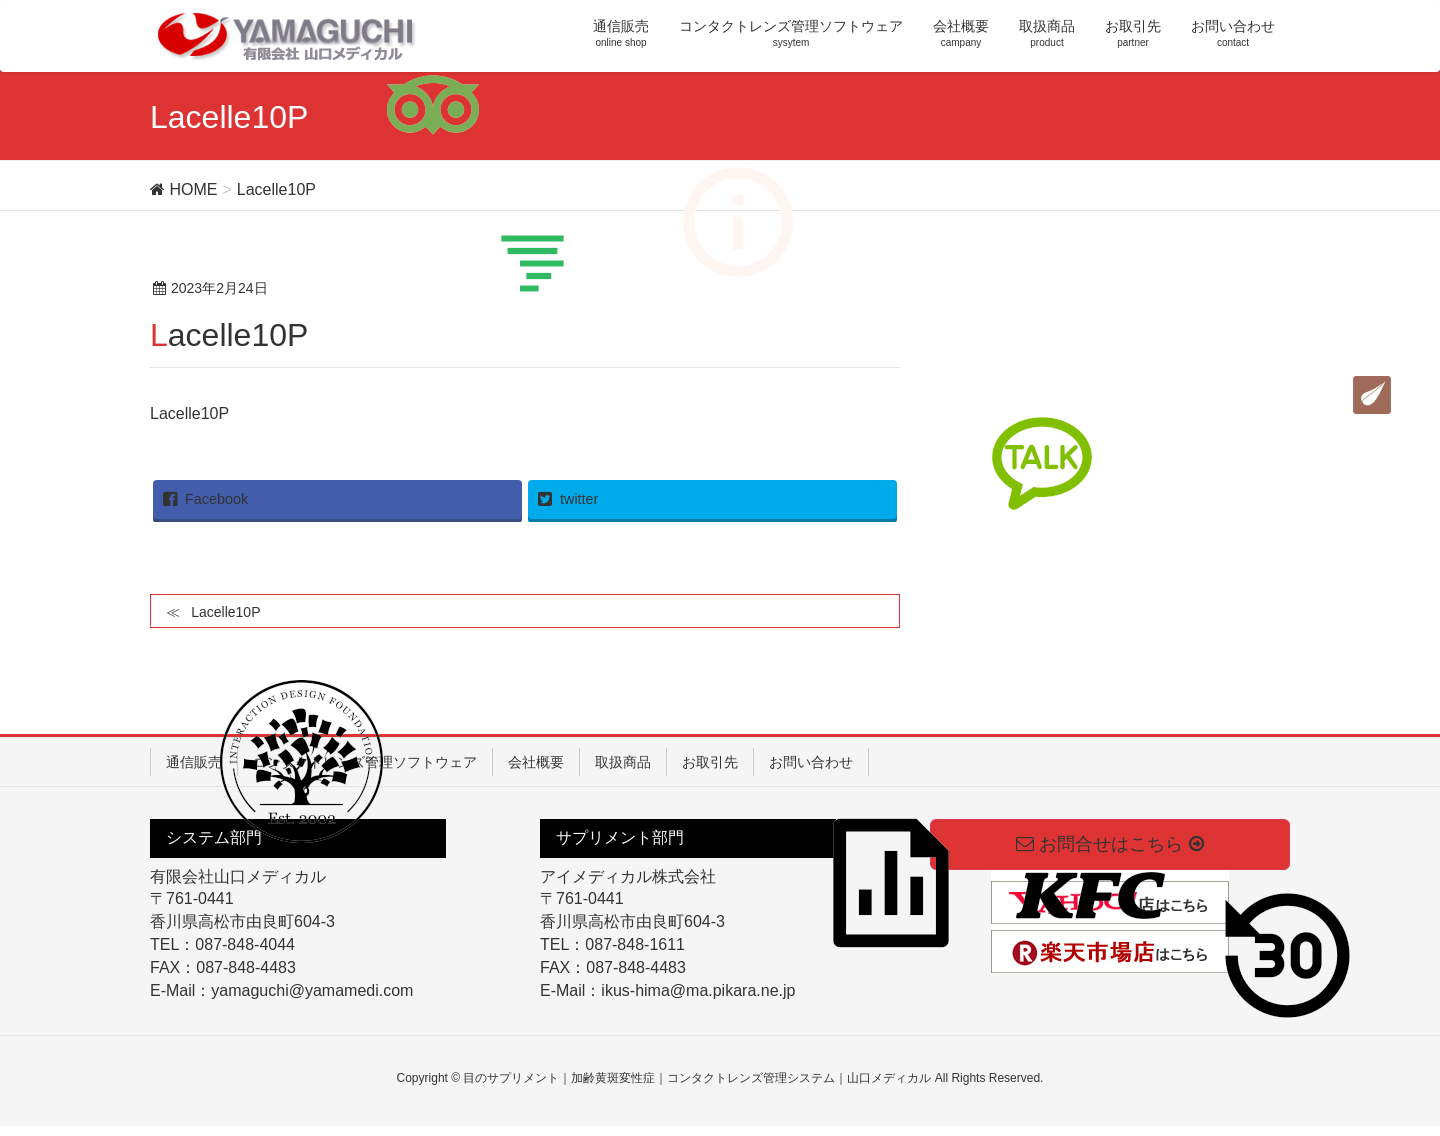  Describe the element at coordinates (1372, 395) in the screenshot. I see `thymeleaf java template engine logo` at that location.